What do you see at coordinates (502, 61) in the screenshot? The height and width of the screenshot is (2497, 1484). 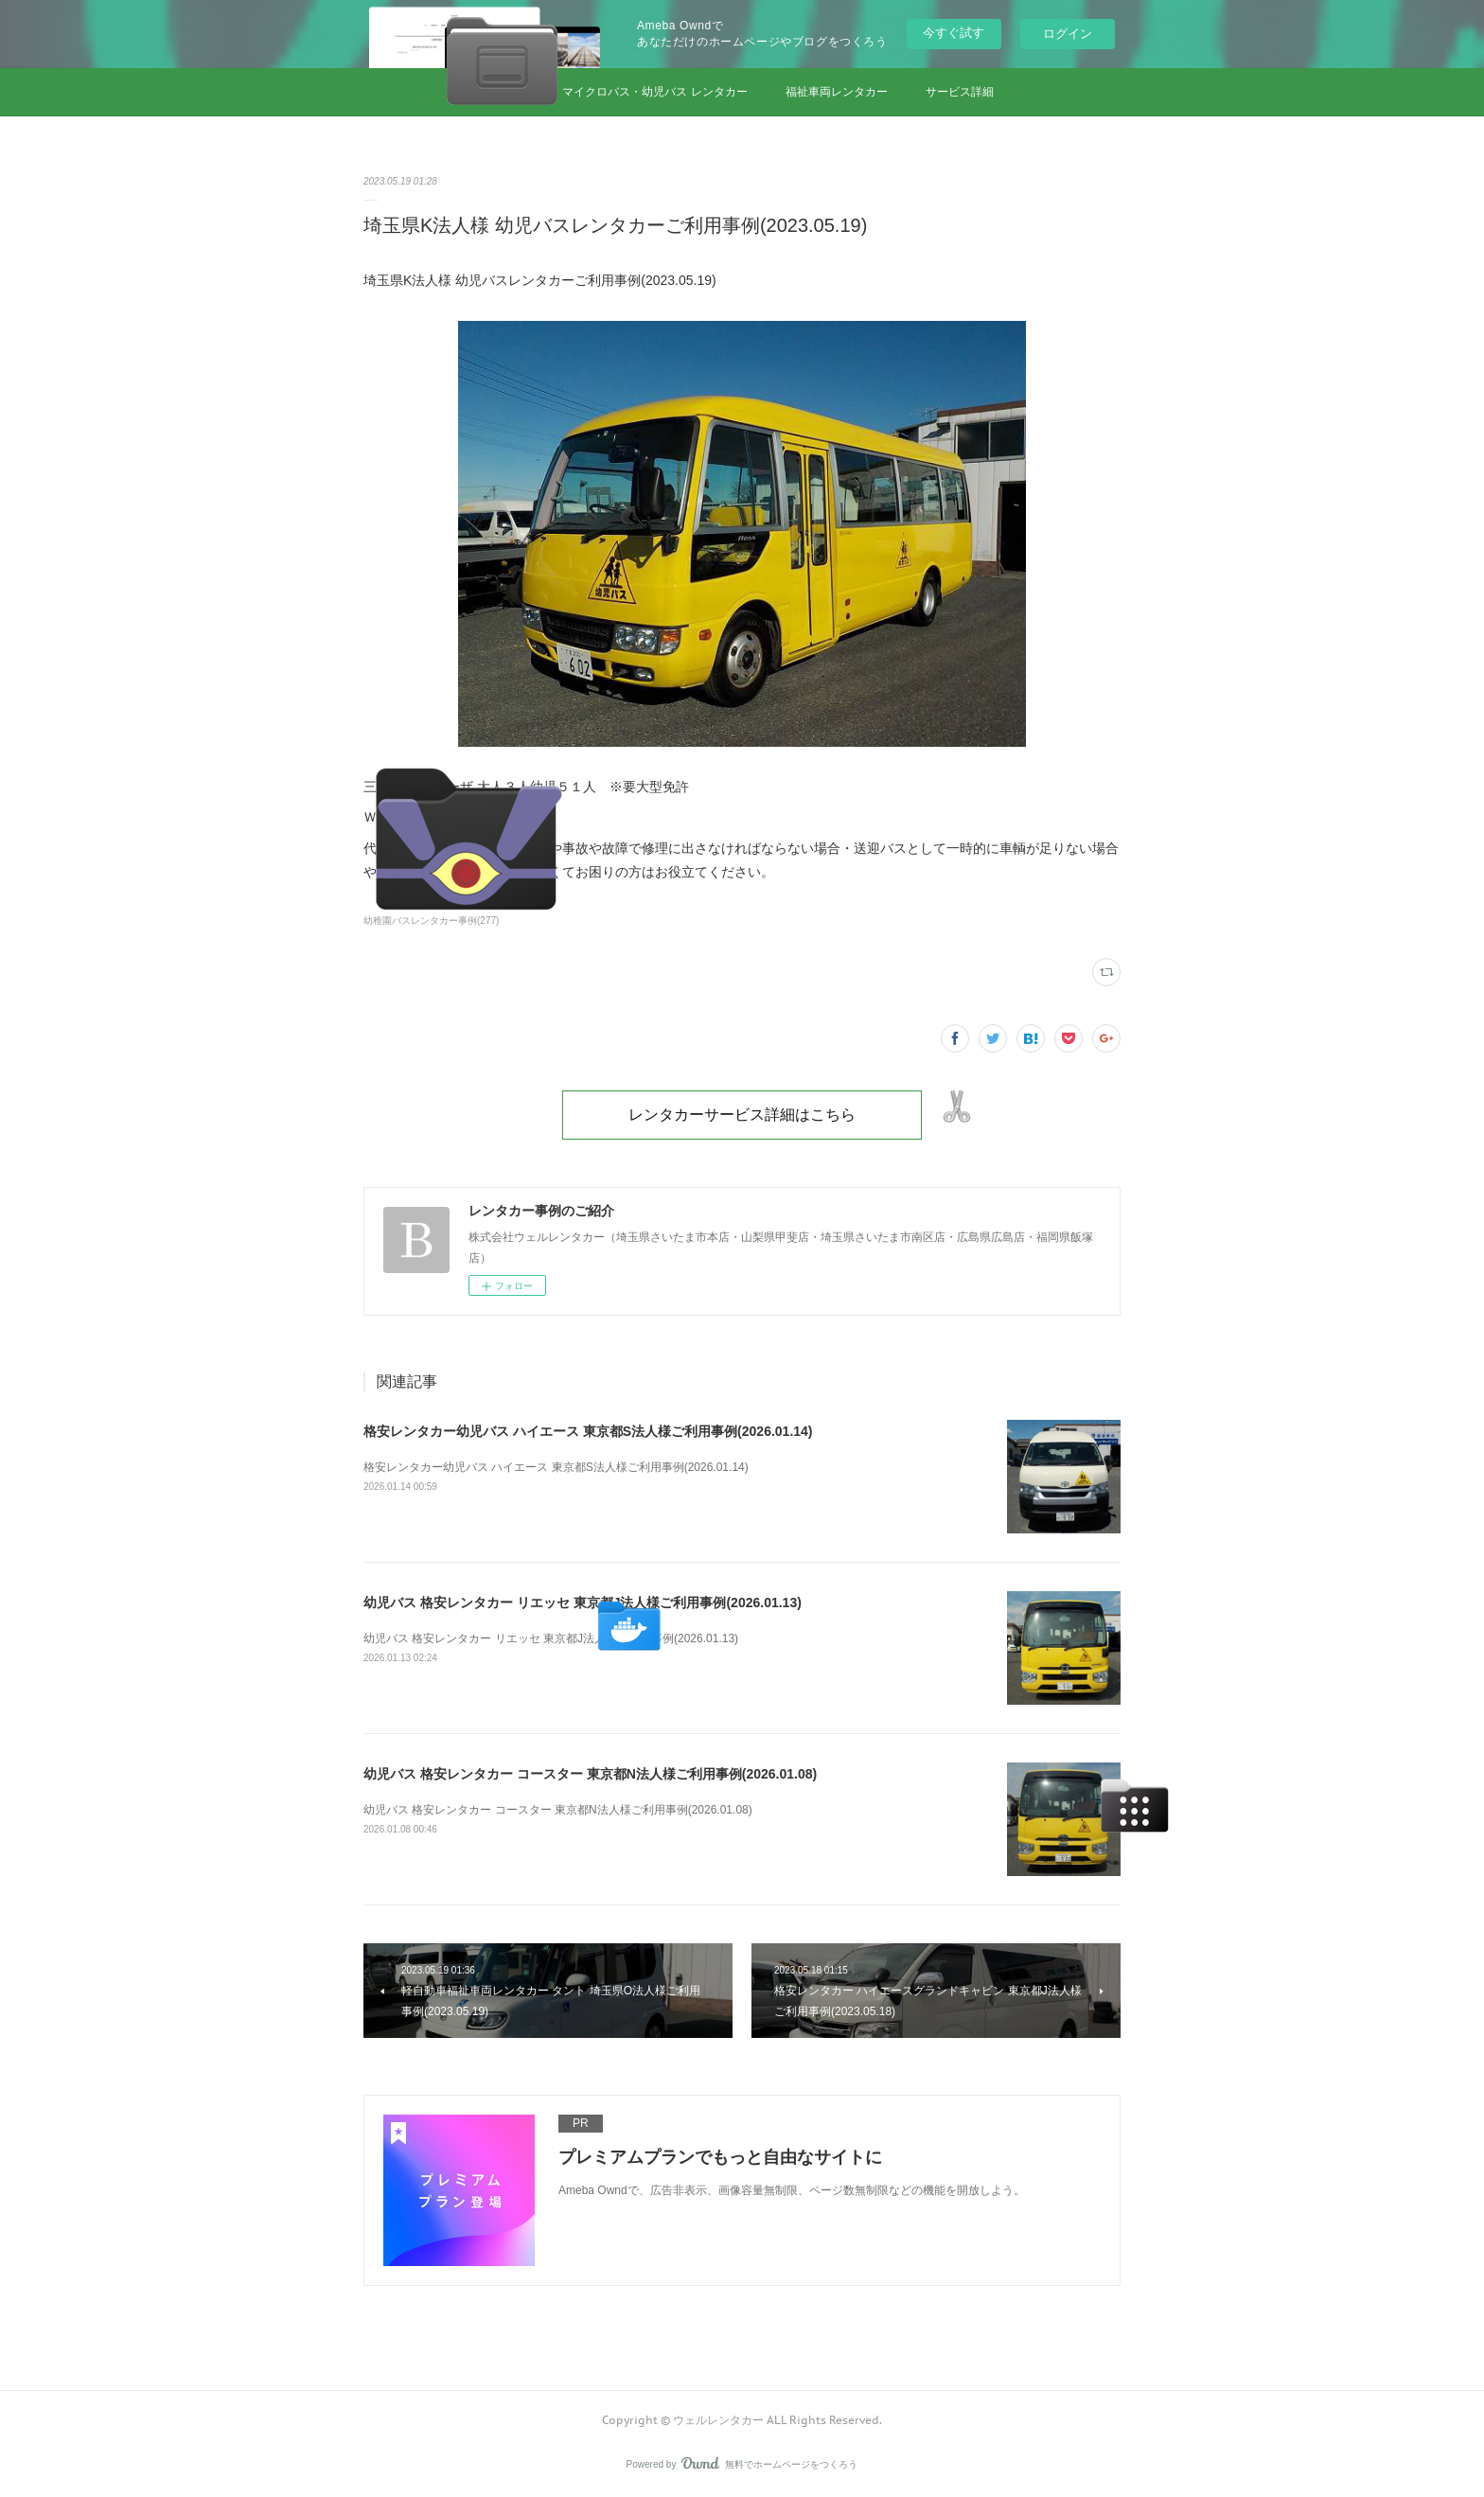 I see `open desktop folder` at bounding box center [502, 61].